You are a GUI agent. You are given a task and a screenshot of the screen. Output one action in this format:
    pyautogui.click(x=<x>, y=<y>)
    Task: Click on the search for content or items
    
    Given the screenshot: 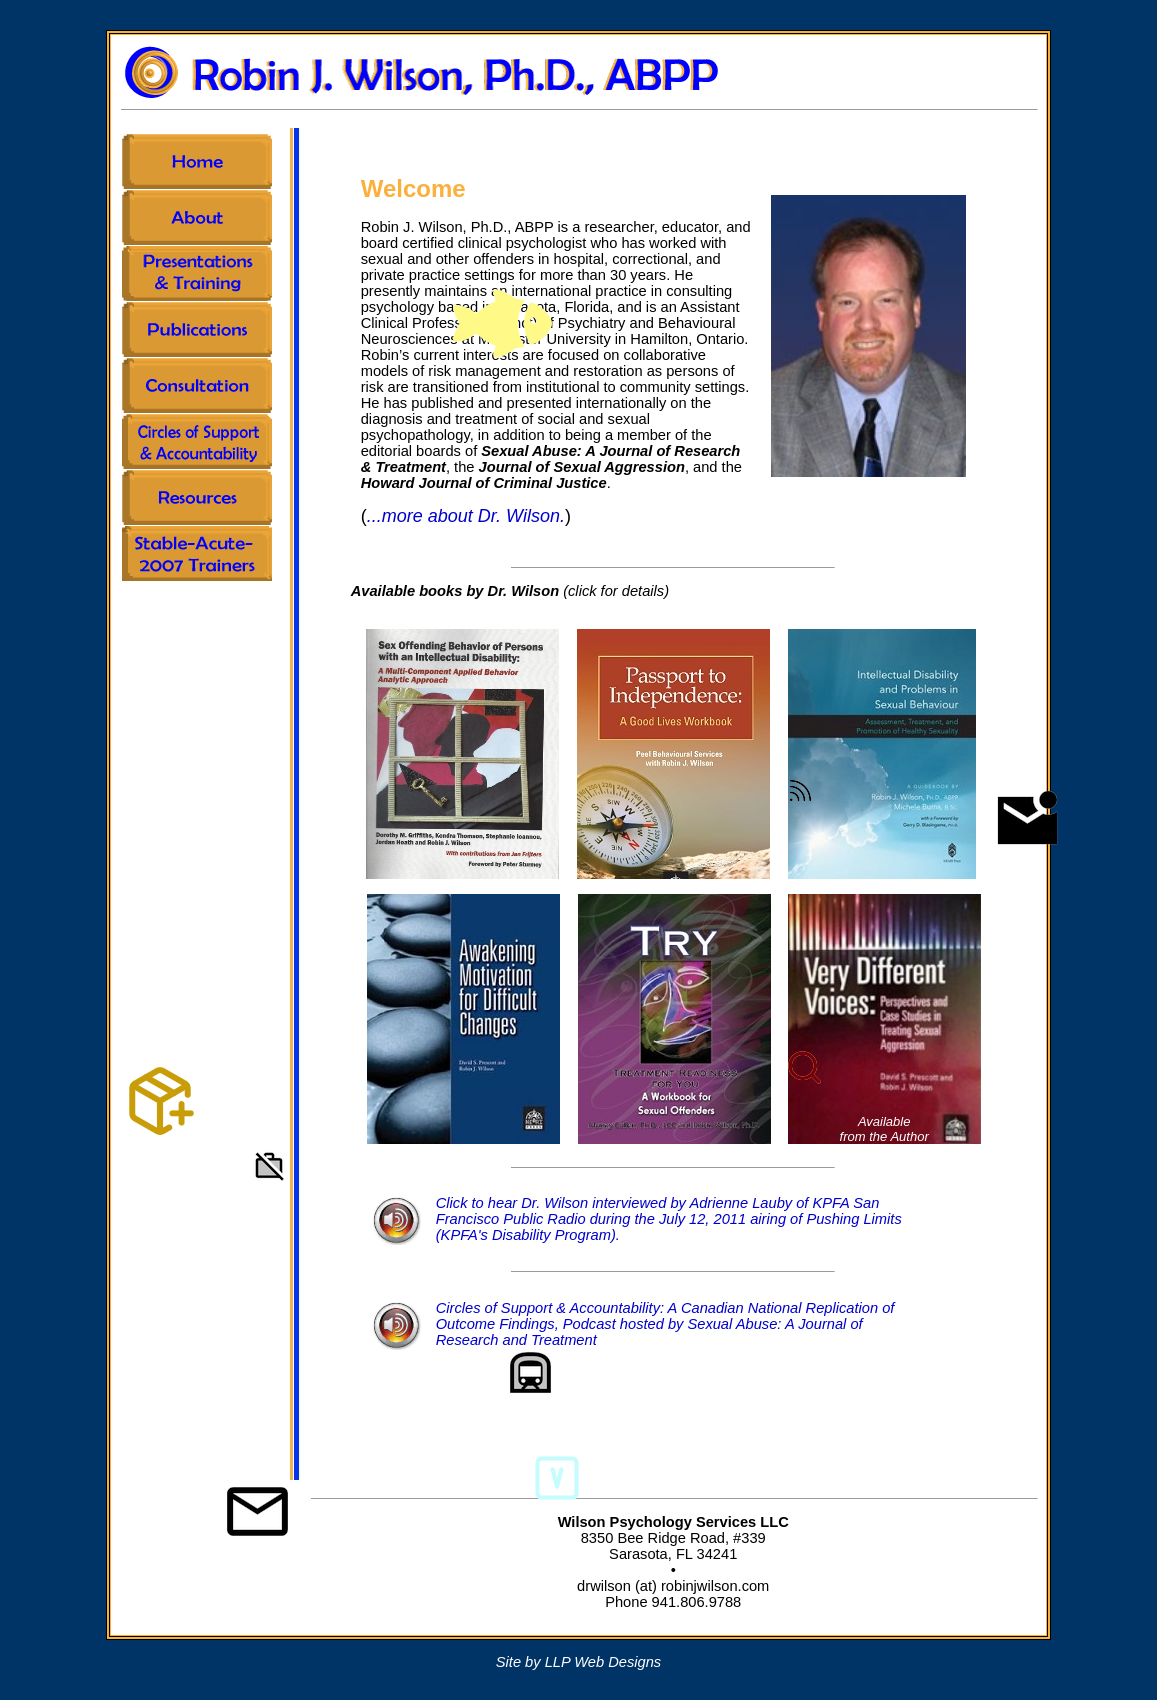 What is the action you would take?
    pyautogui.click(x=804, y=1067)
    